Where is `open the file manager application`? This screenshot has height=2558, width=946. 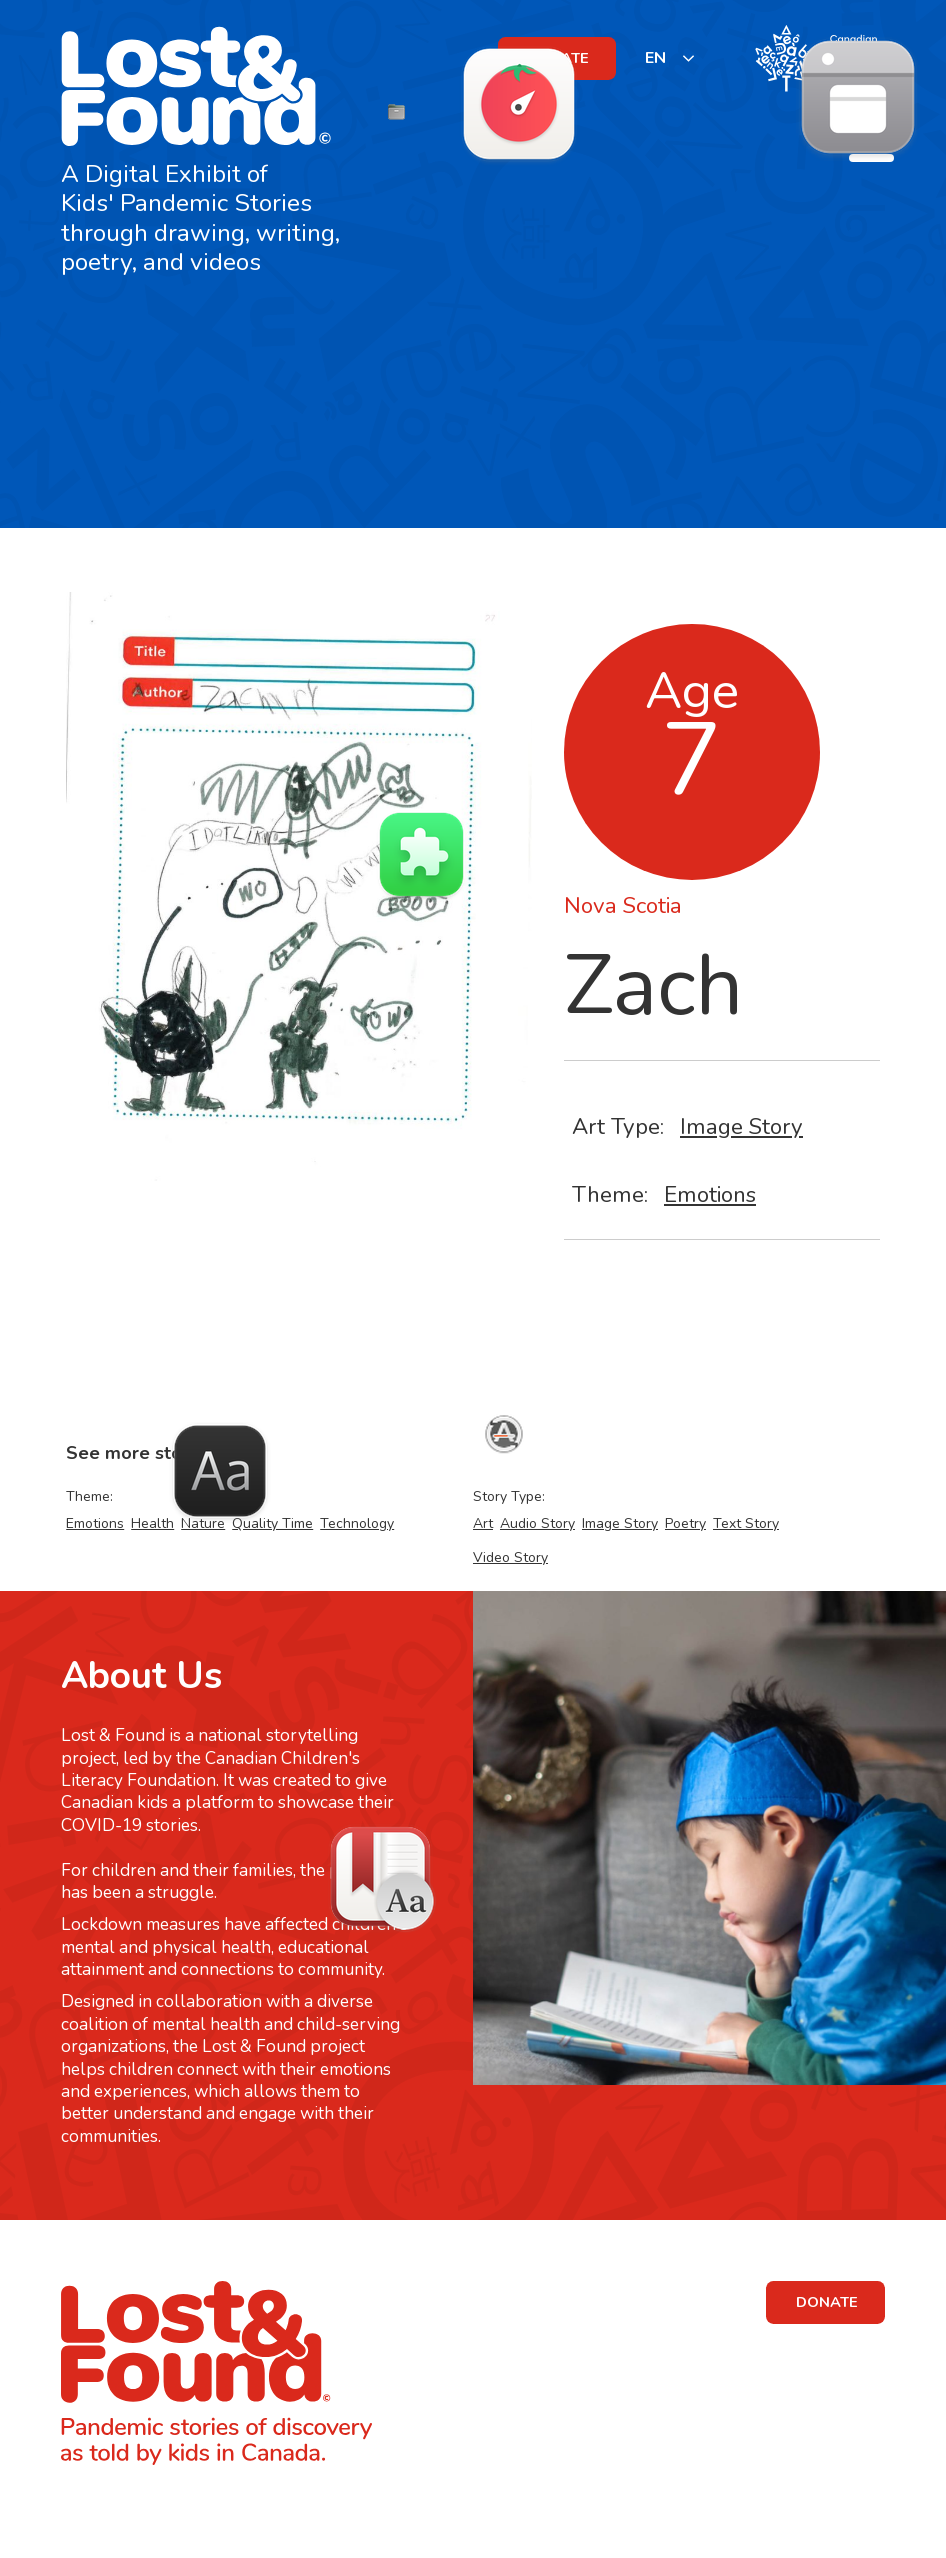
open the file manager application is located at coordinates (396, 111).